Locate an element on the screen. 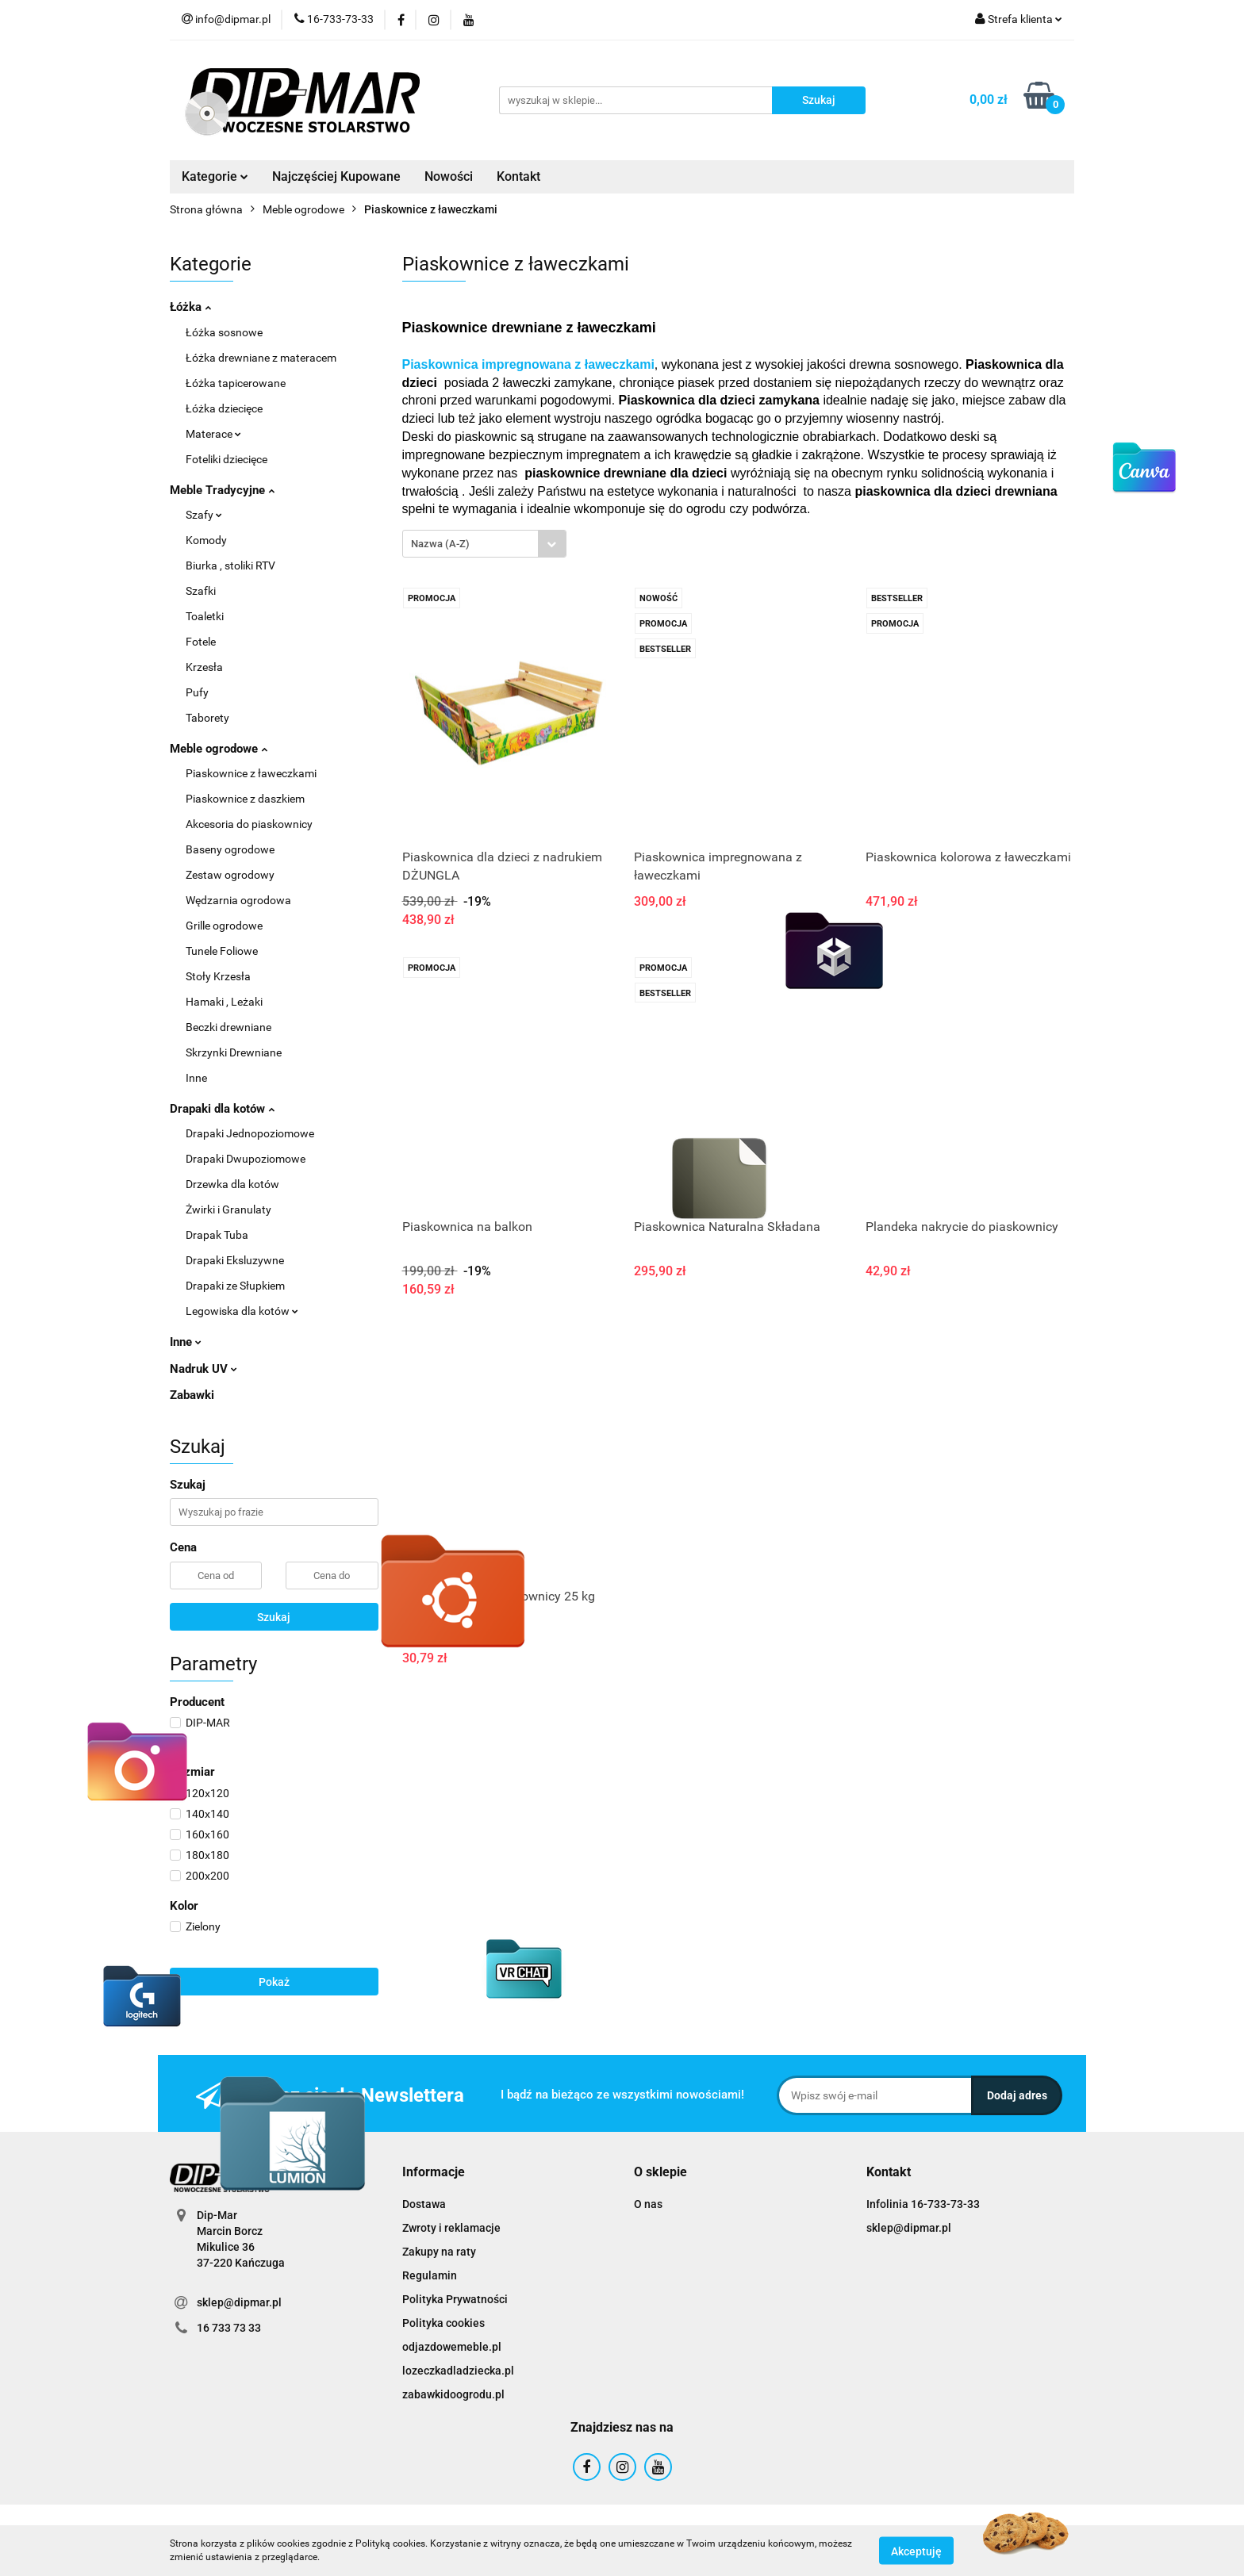  open logitech software or driver files is located at coordinates (141, 1998).